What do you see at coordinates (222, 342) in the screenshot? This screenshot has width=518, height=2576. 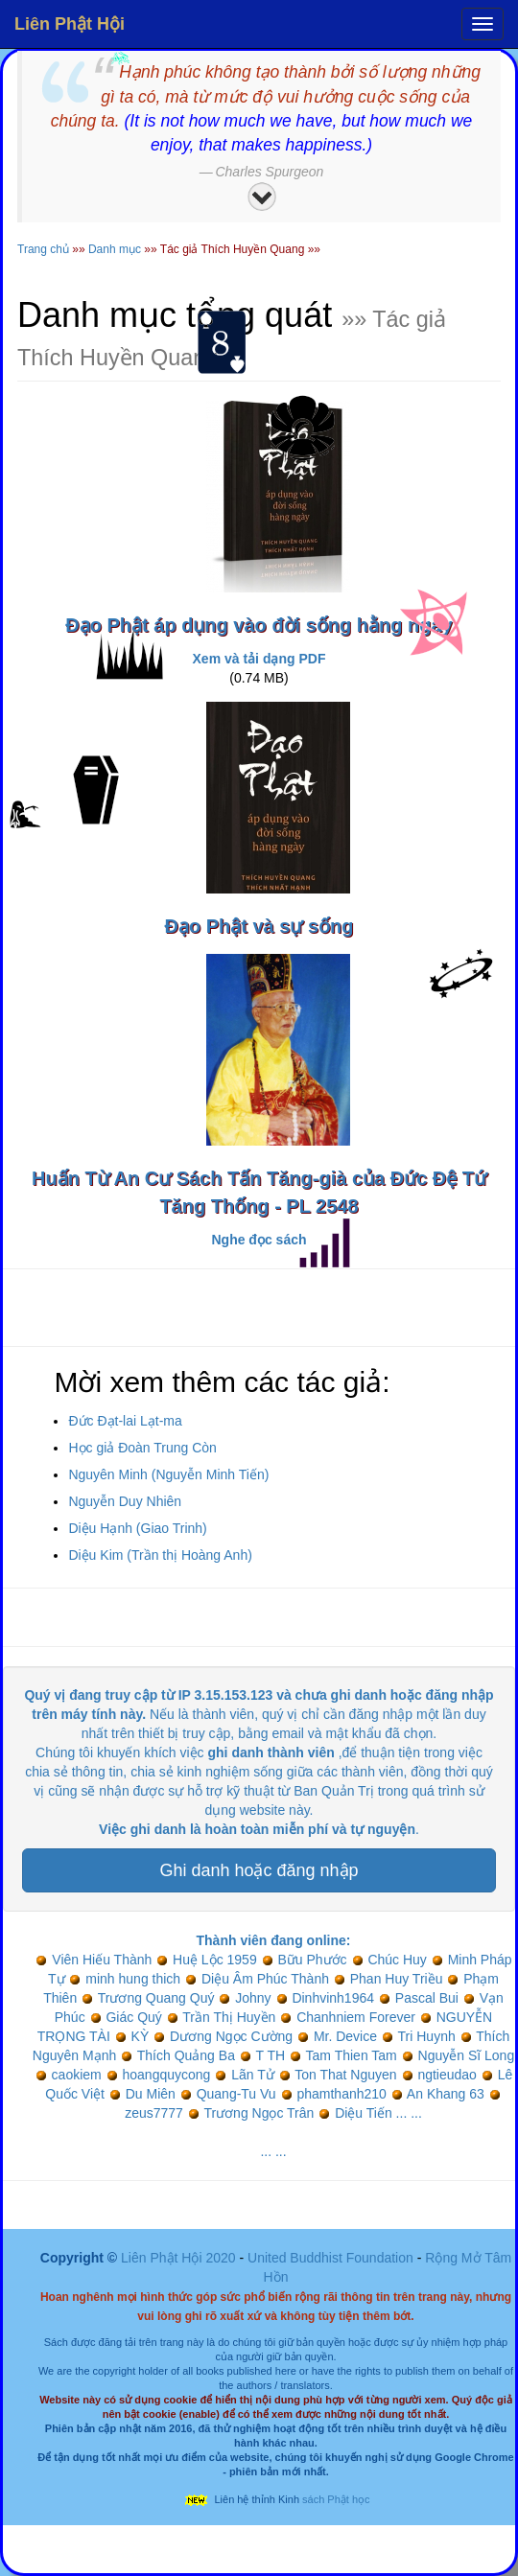 I see `select the 8 of spades card` at bounding box center [222, 342].